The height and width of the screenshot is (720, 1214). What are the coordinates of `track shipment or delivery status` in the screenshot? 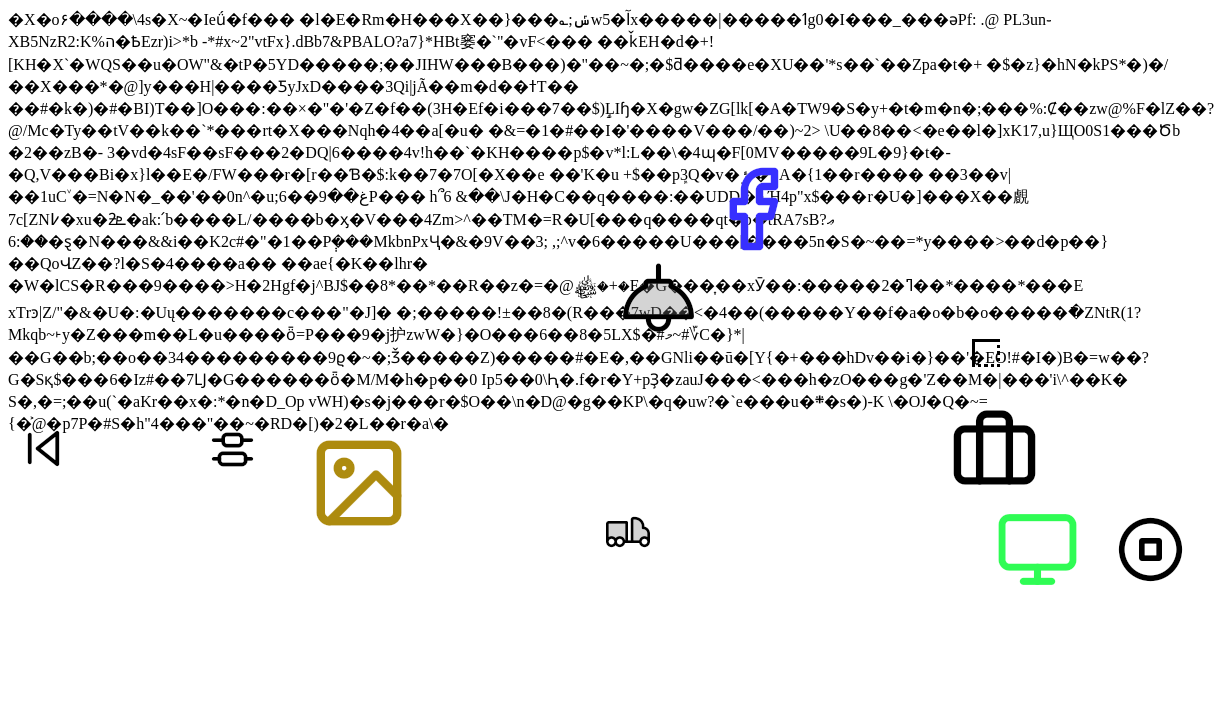 It's located at (628, 532).